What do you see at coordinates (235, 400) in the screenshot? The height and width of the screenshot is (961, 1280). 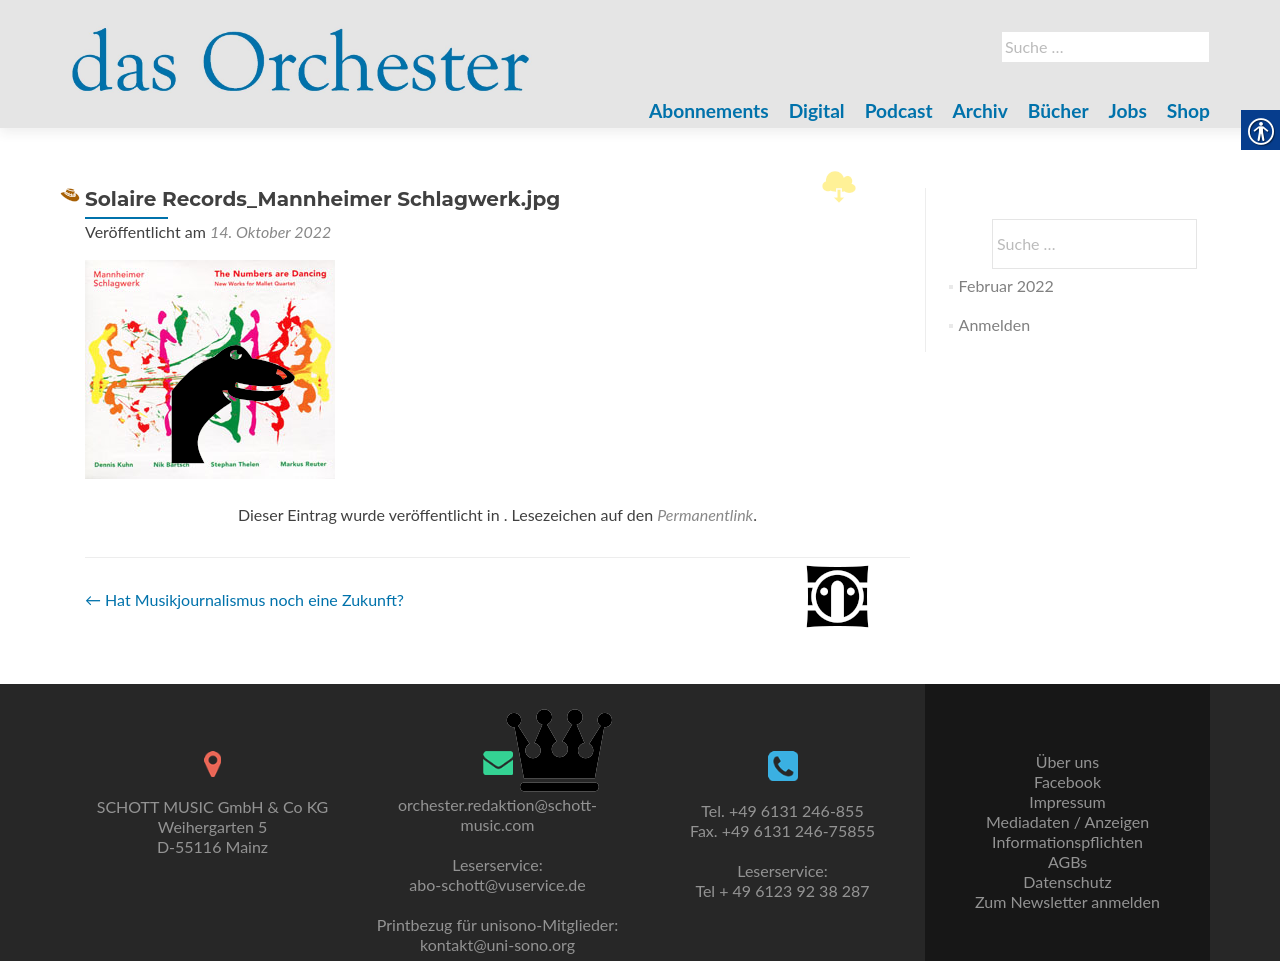 I see `access dinosaur-related content or games` at bounding box center [235, 400].